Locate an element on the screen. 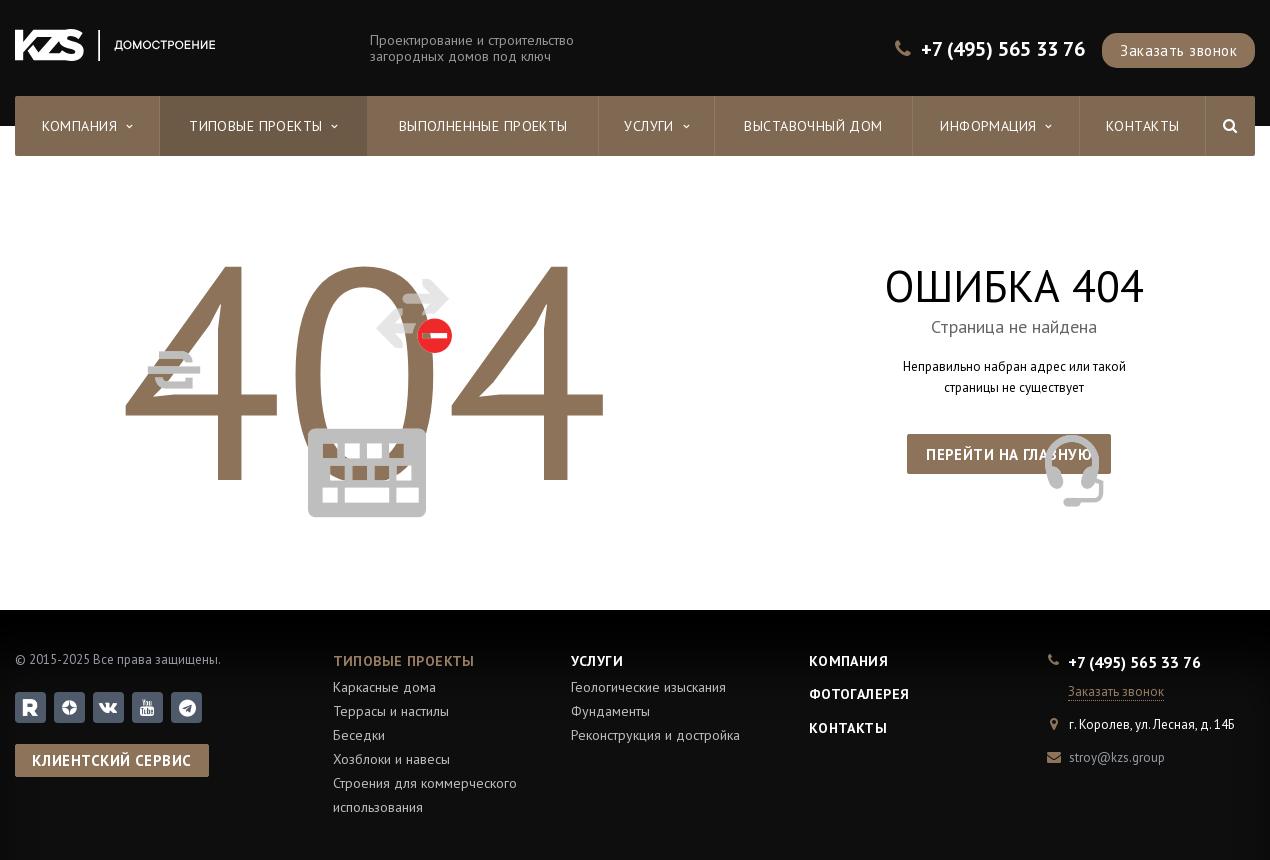 This screenshot has width=1270, height=860. network connection error is located at coordinates (412, 313).